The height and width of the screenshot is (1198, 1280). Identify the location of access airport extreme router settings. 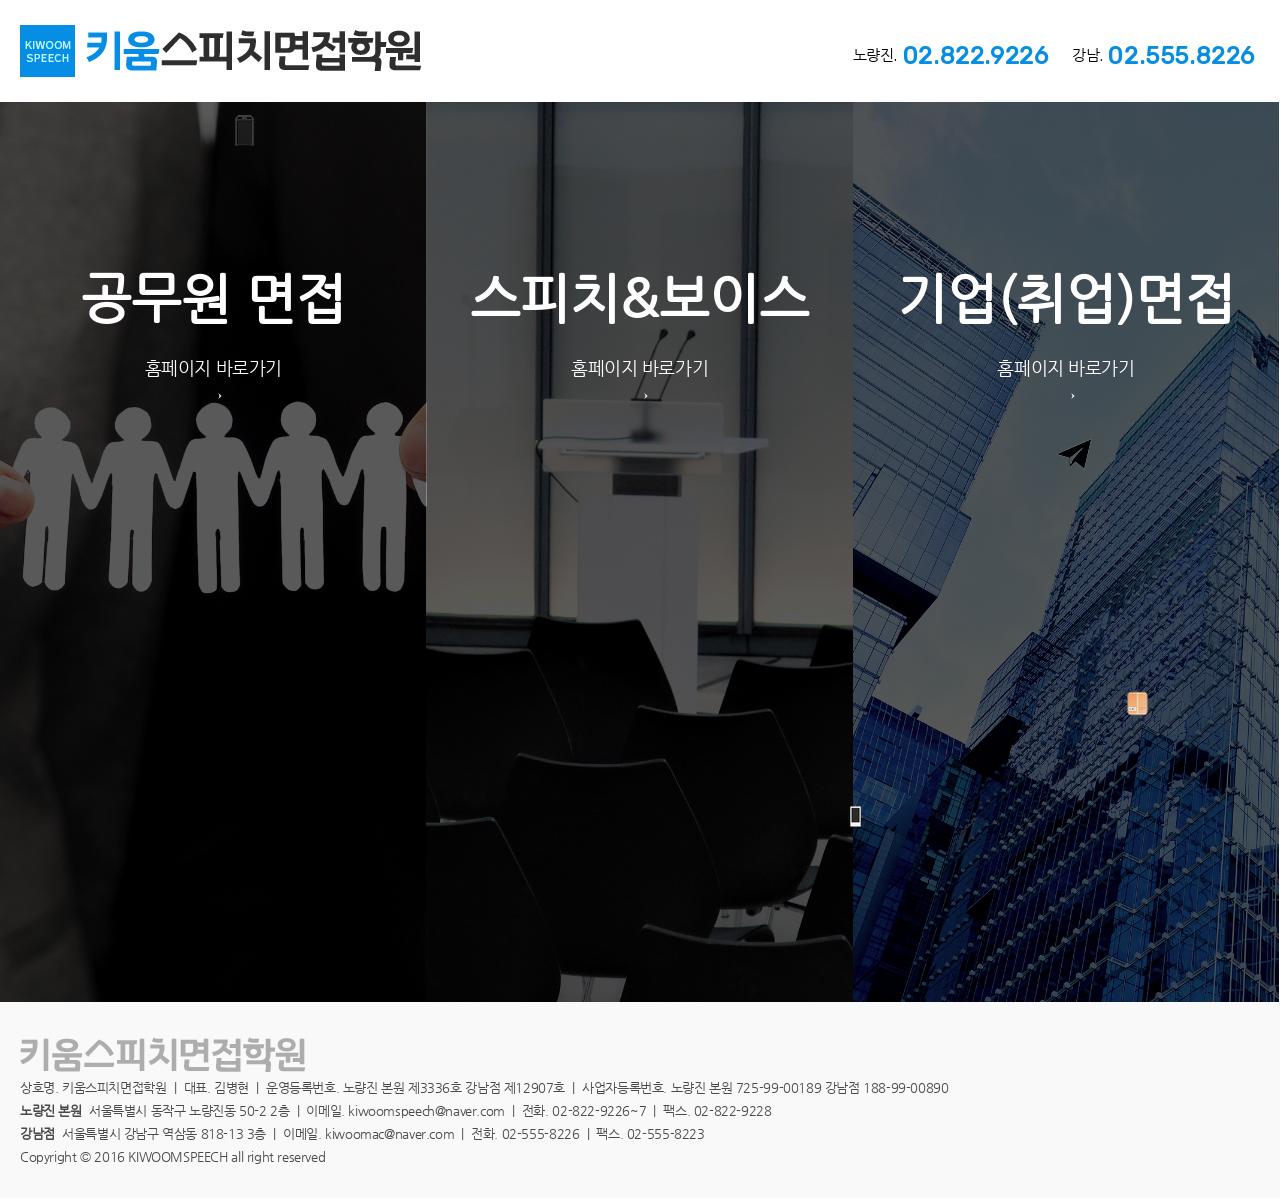
(244, 130).